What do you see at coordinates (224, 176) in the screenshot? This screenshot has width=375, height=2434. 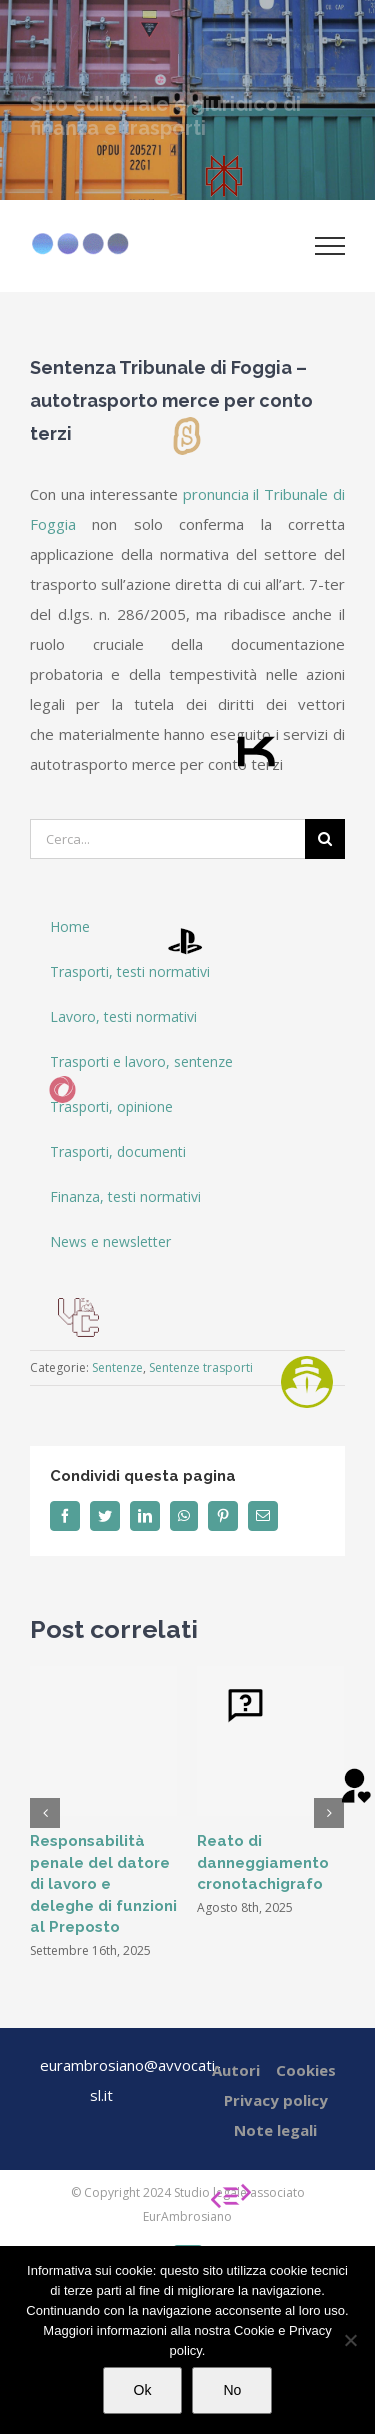 I see `open perplexity ai app` at bounding box center [224, 176].